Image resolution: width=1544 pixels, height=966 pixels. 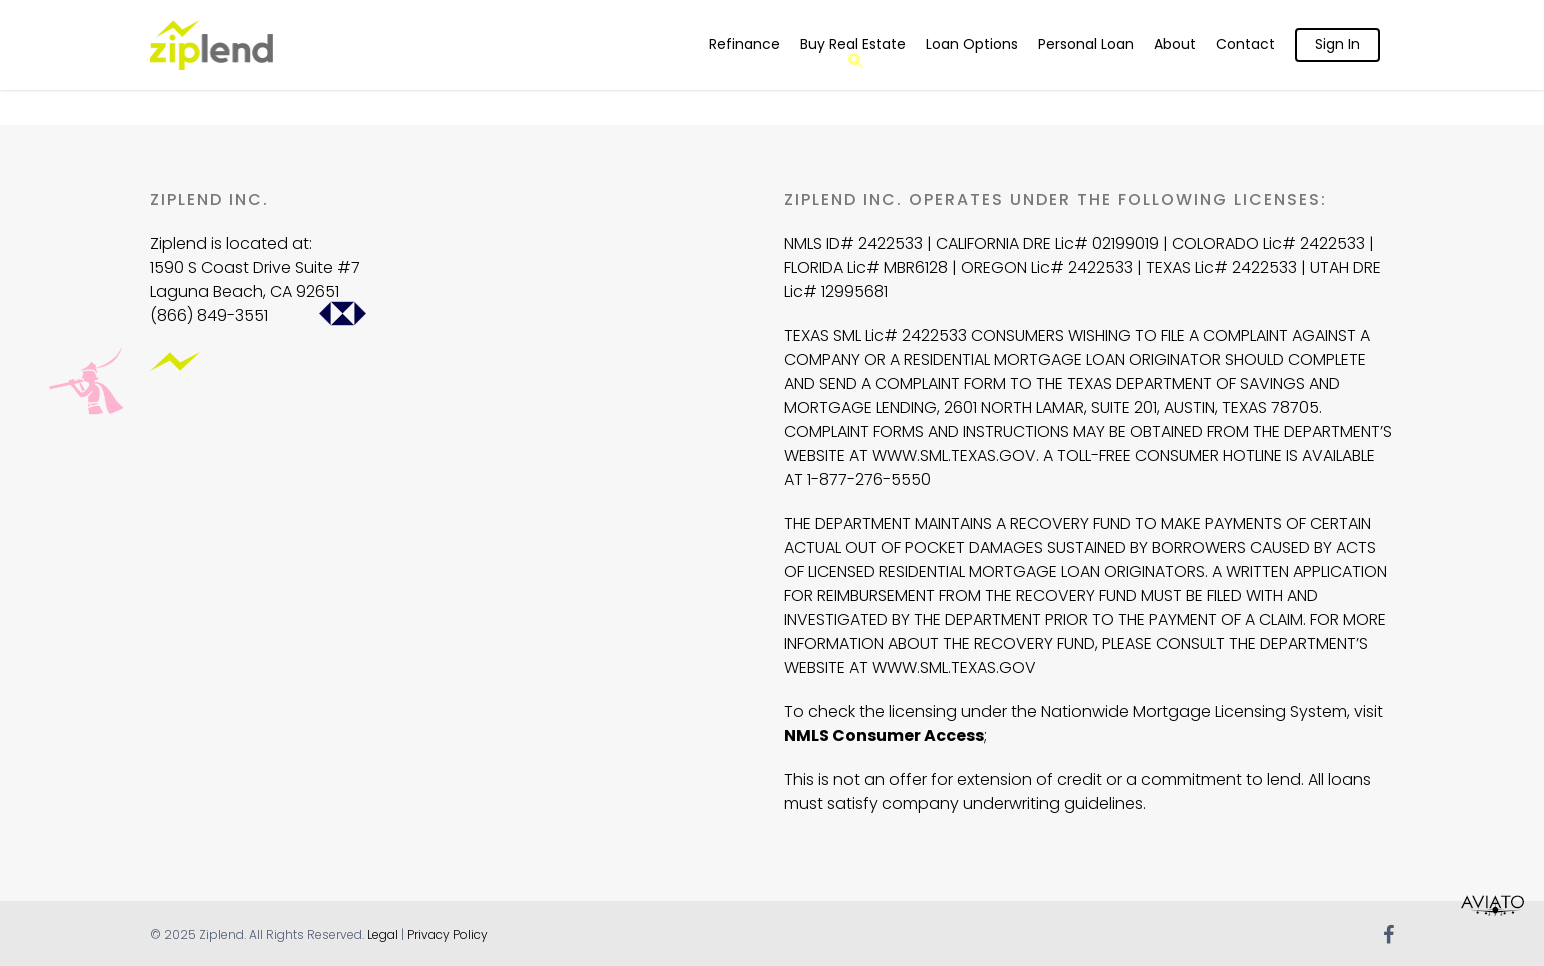 What do you see at coordinates (1492, 905) in the screenshot?
I see `aviato company logo from the tv series silicon valley` at bounding box center [1492, 905].